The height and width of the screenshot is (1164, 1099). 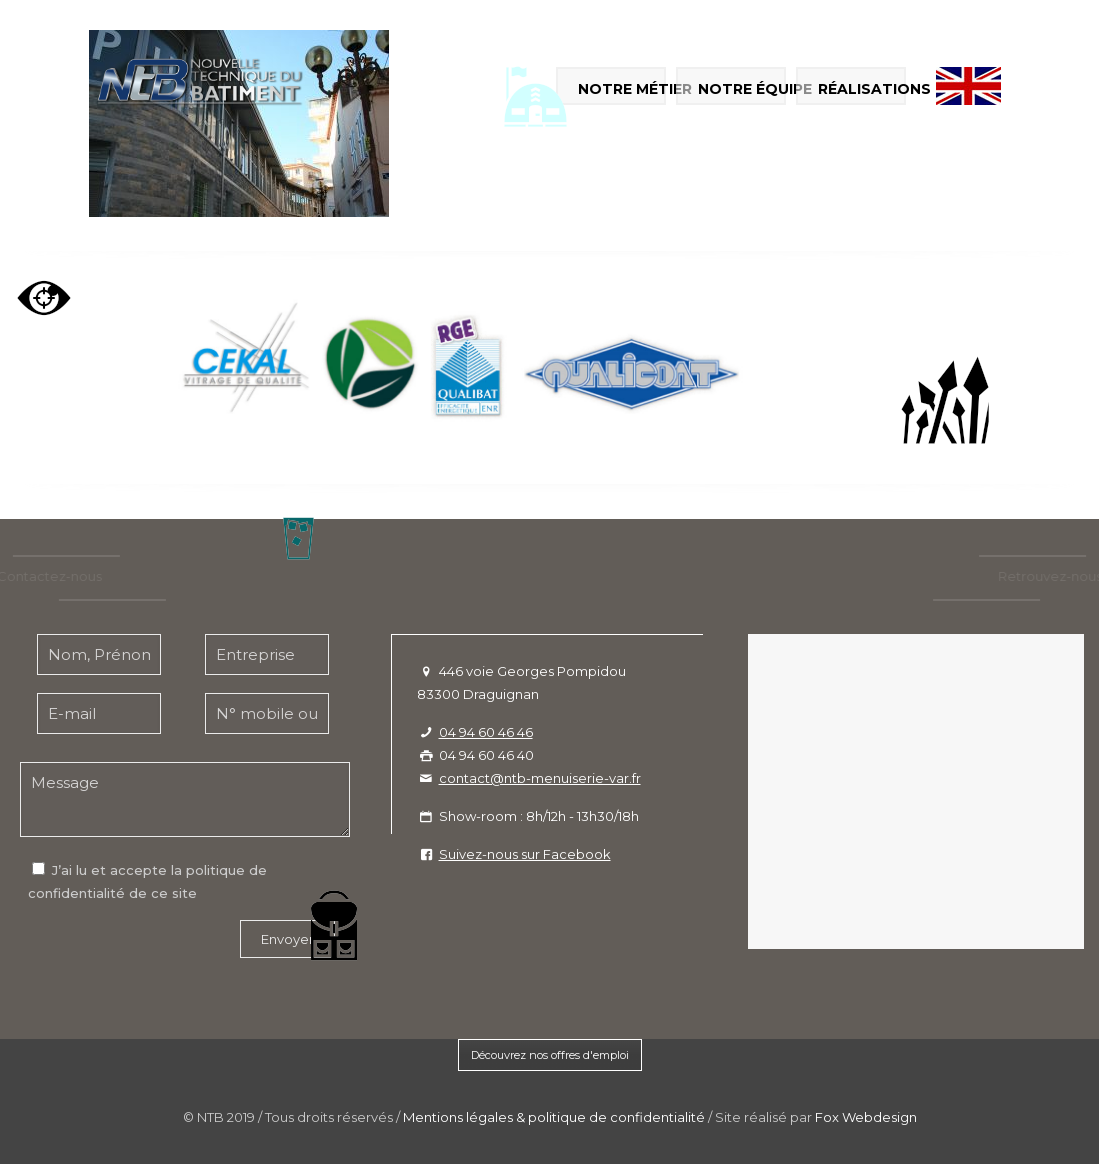 I want to click on add ice to your drink order, so click(x=298, y=537).